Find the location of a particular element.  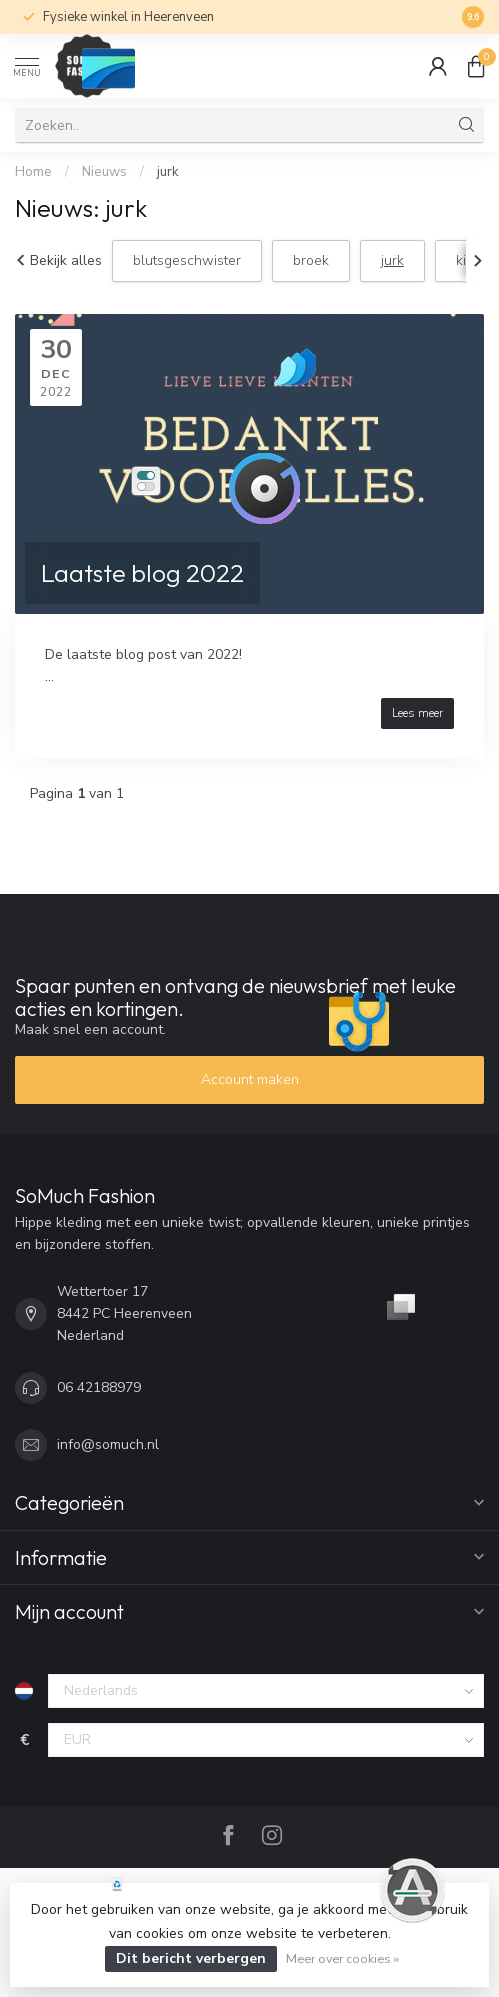

open groove music app is located at coordinates (264, 488).